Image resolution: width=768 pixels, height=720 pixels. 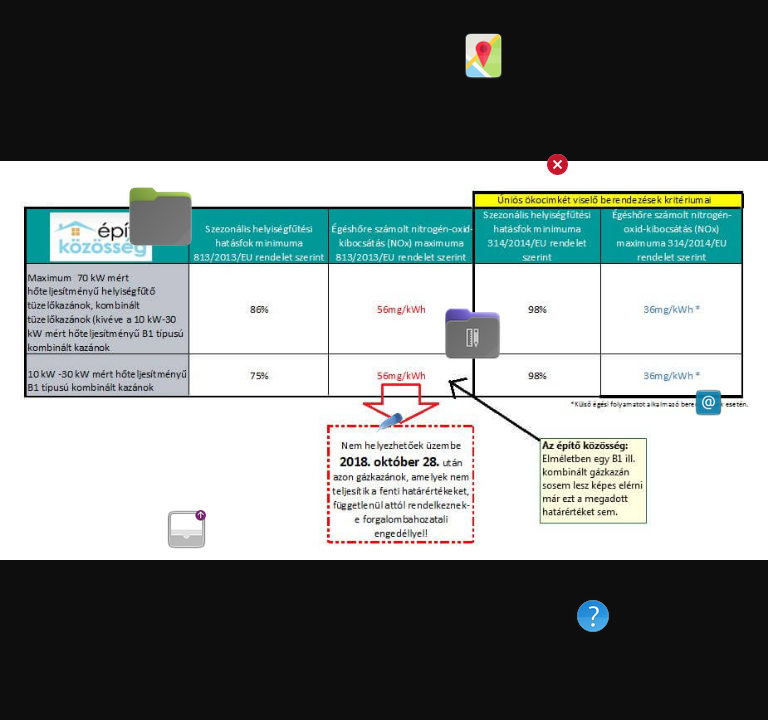 What do you see at coordinates (483, 55) in the screenshot?
I see `a gpx file containing gps route or track data` at bounding box center [483, 55].